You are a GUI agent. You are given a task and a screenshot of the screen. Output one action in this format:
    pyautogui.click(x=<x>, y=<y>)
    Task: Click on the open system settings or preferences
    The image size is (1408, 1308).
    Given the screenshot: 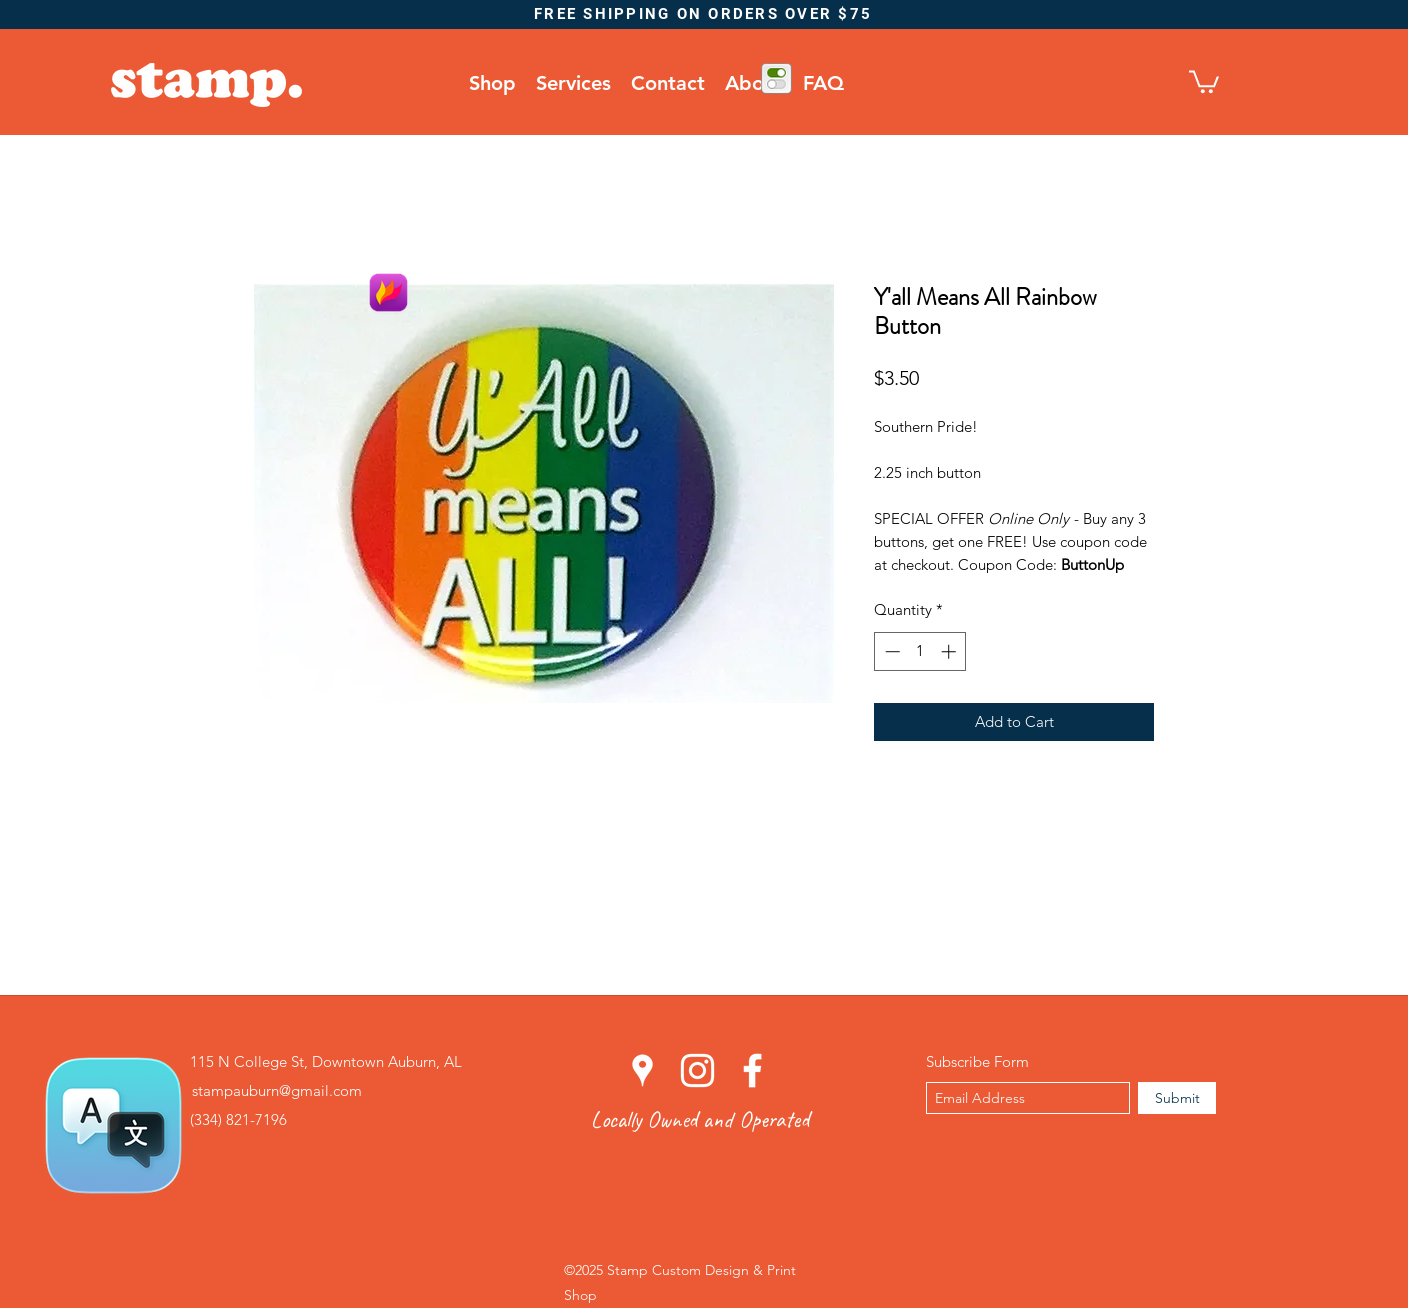 What is the action you would take?
    pyautogui.click(x=776, y=78)
    